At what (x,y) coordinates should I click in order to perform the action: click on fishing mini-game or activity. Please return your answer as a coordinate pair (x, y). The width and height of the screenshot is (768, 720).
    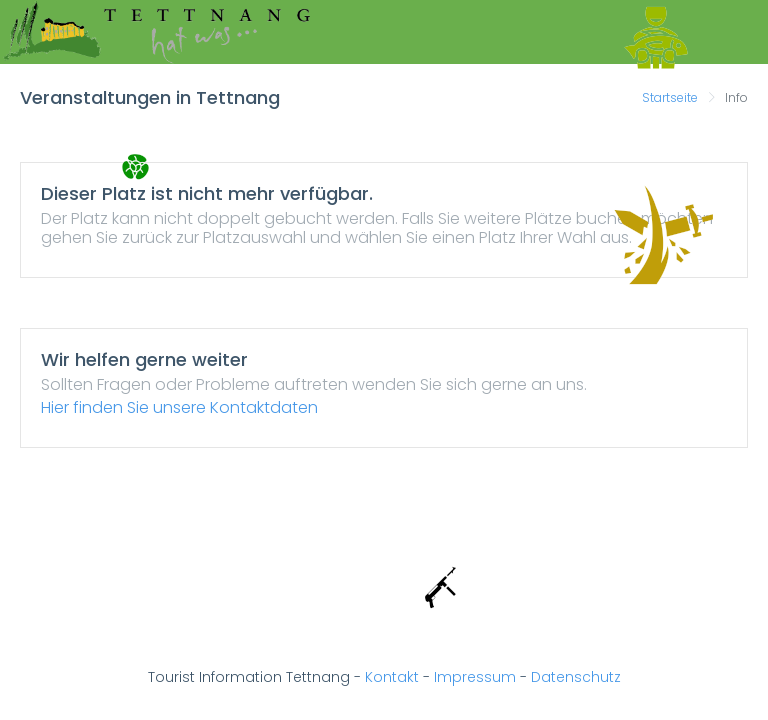
    Looking at the image, I should click on (656, 38).